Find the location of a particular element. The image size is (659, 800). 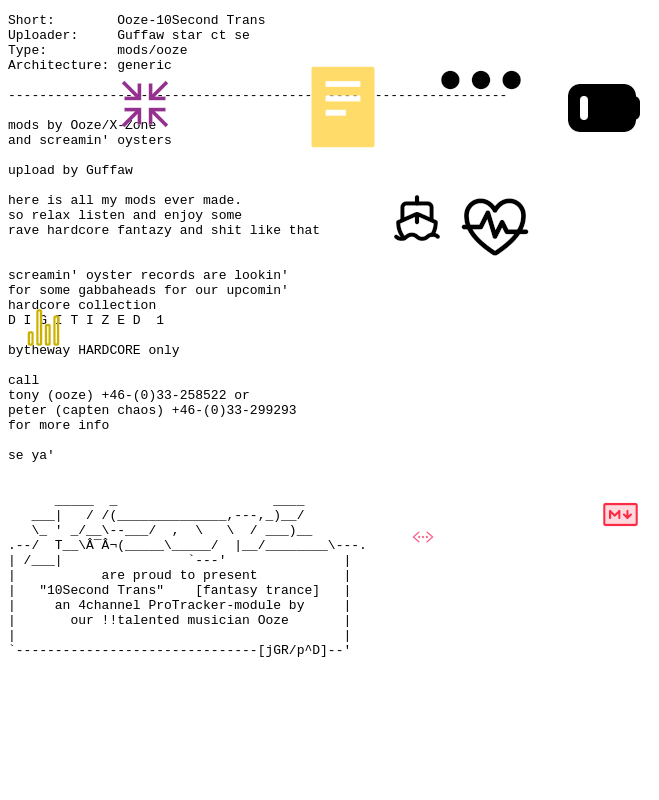

access shipping or delivery options is located at coordinates (417, 218).